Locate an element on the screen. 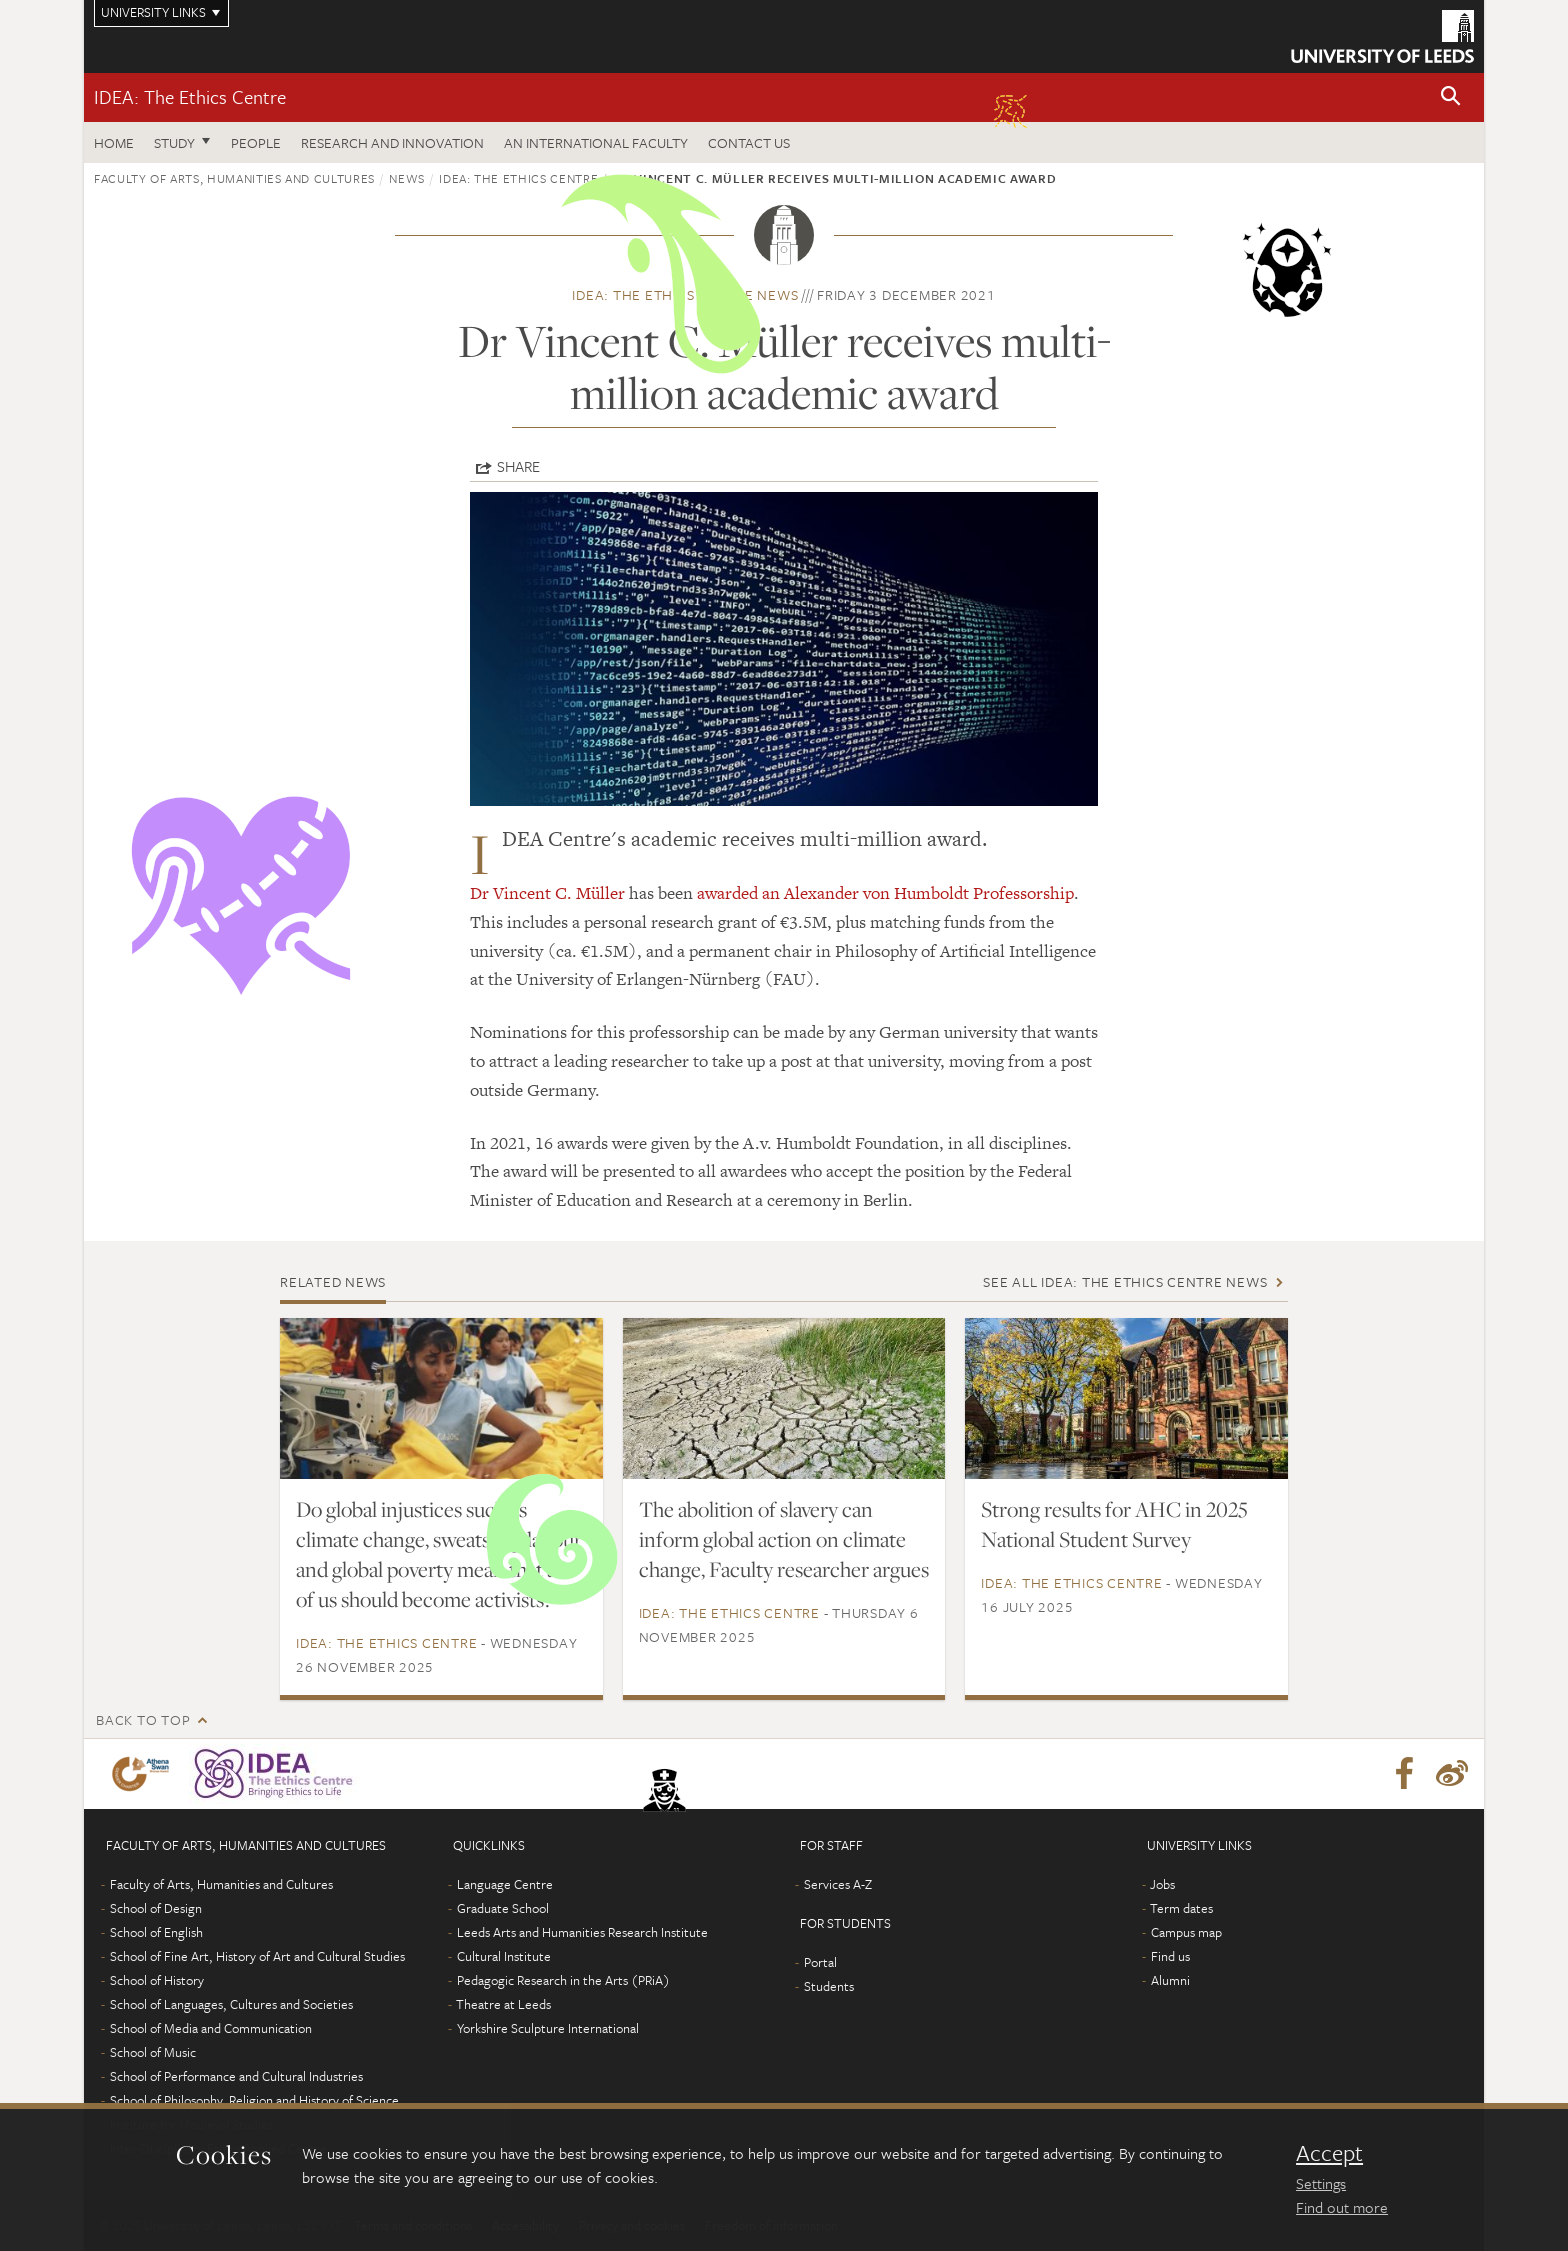  access healthcare or medical services is located at coordinates (664, 1790).